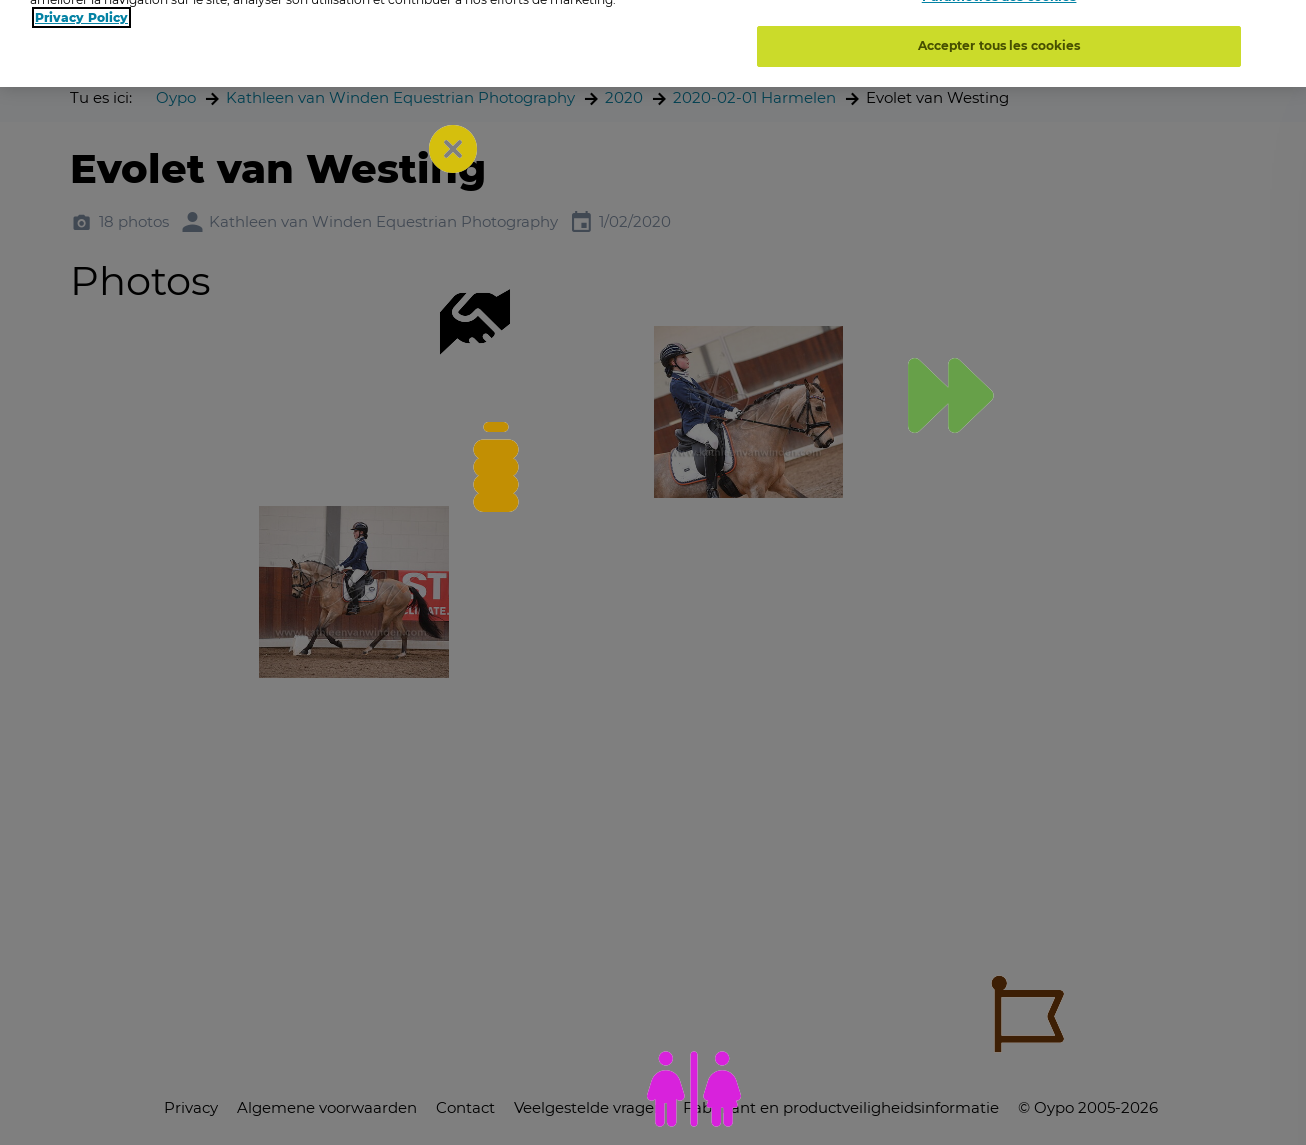 Image resolution: width=1306 pixels, height=1145 pixels. I want to click on close or dismiss a dialog, so click(453, 149).